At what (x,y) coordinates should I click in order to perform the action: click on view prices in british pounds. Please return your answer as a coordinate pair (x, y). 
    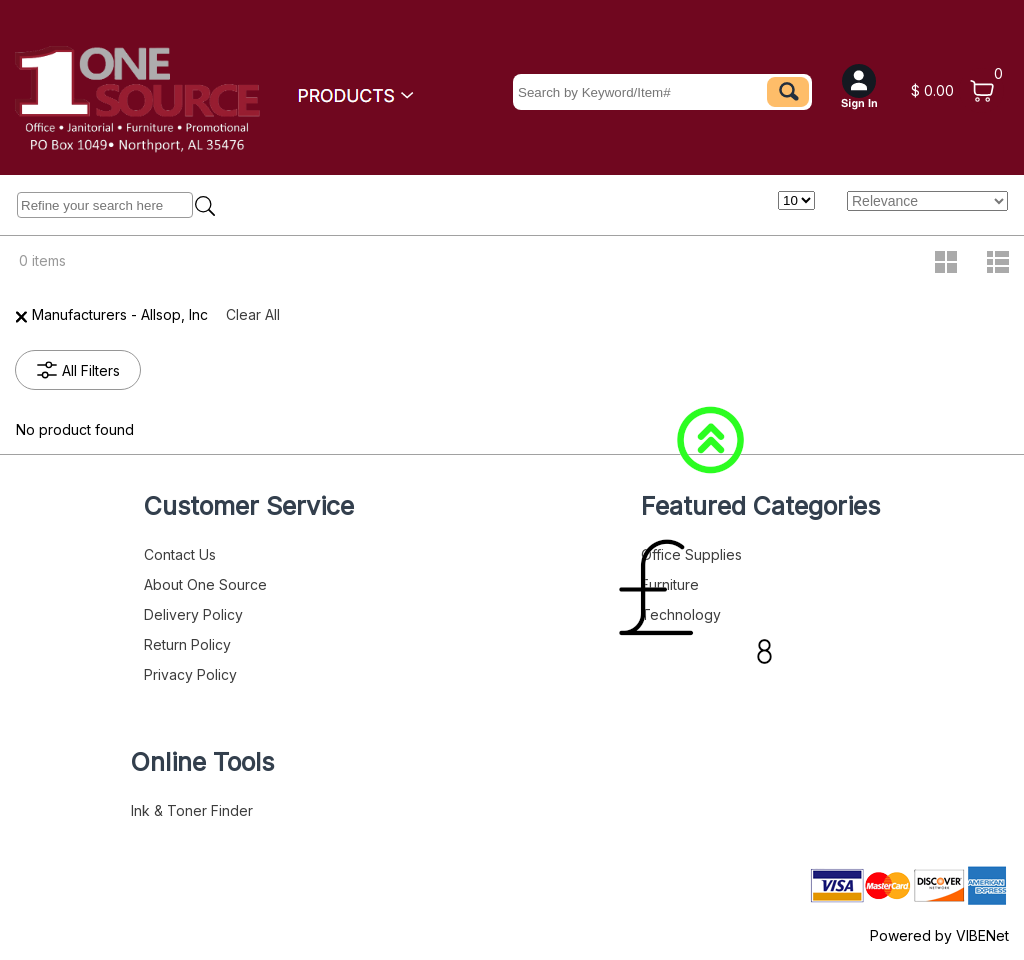
    Looking at the image, I should click on (660, 589).